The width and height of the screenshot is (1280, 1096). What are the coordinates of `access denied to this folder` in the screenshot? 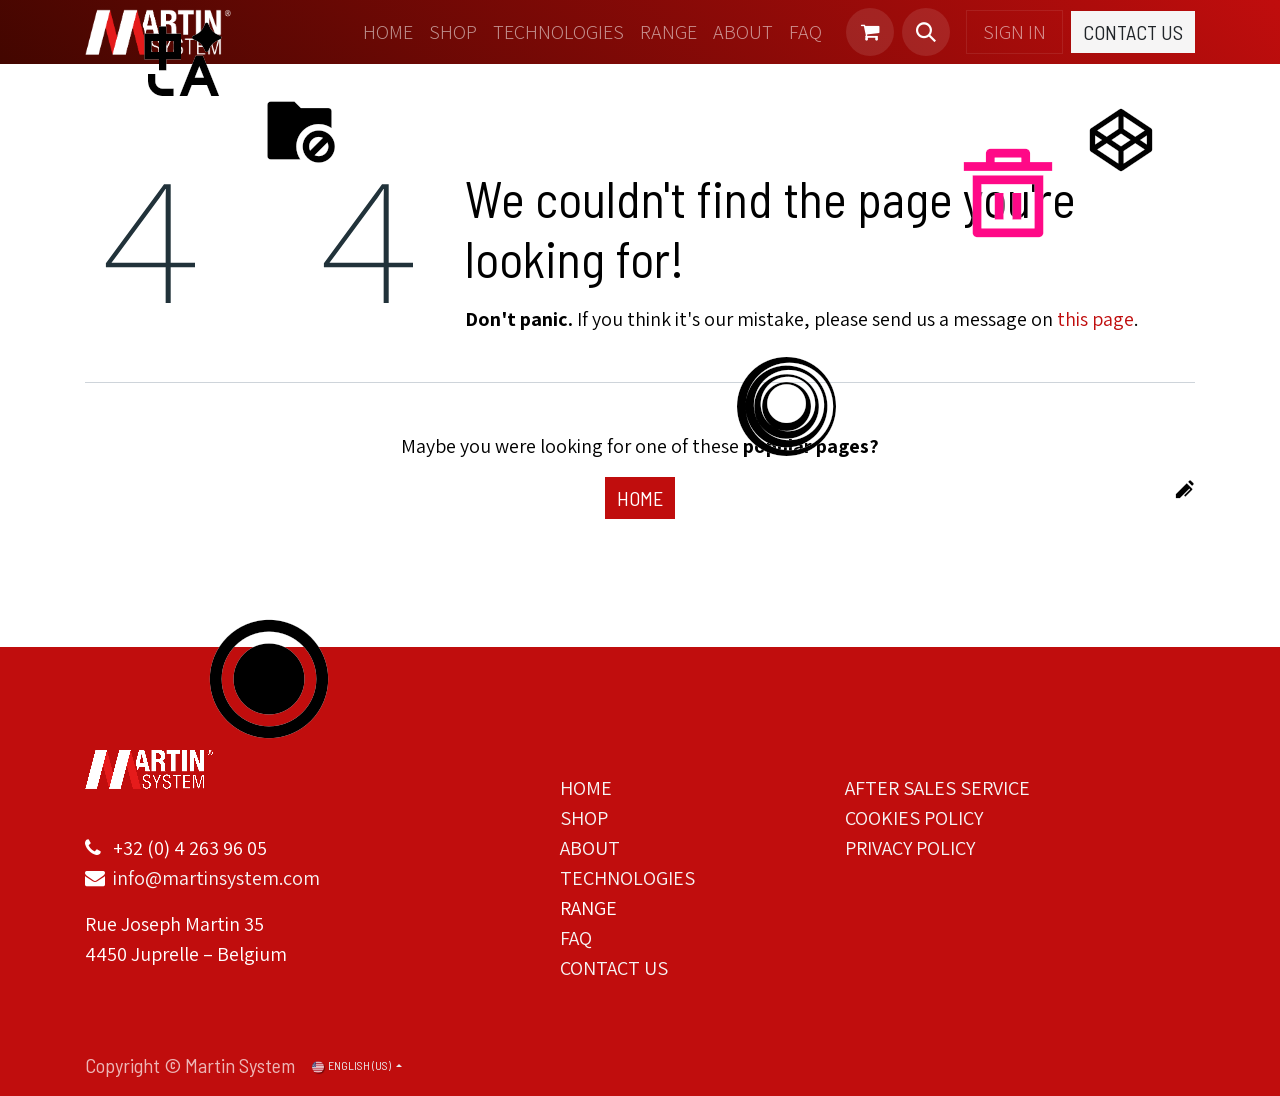 It's located at (299, 130).